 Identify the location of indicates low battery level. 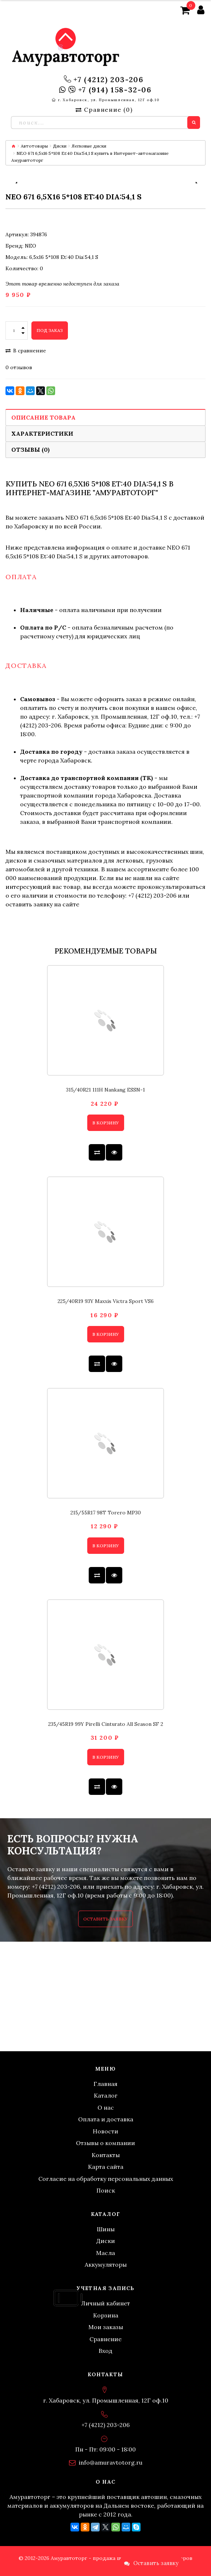
(67, 2298).